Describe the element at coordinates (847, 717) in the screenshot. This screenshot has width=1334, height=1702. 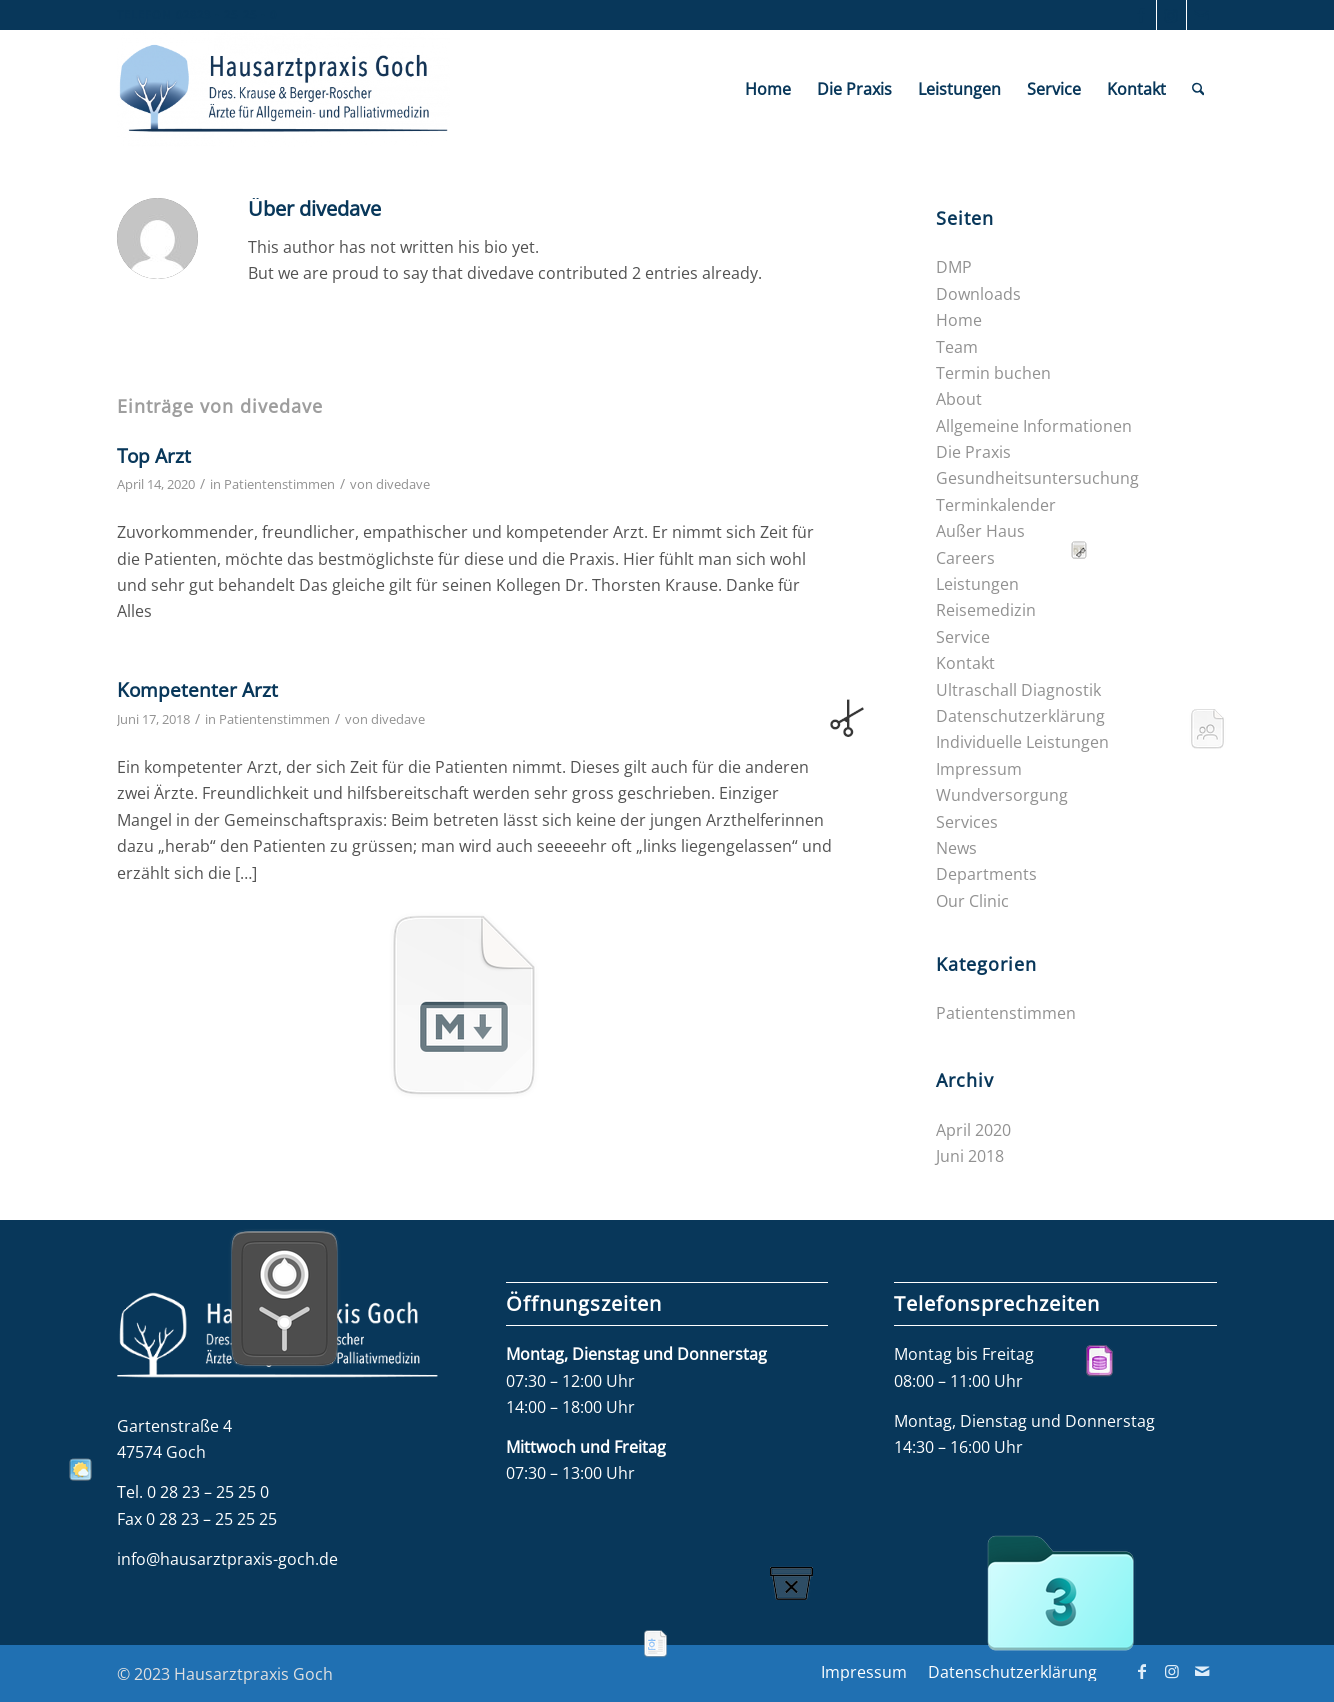
I see `open PDF Slicer to cut and rearrange PDF pages` at that location.